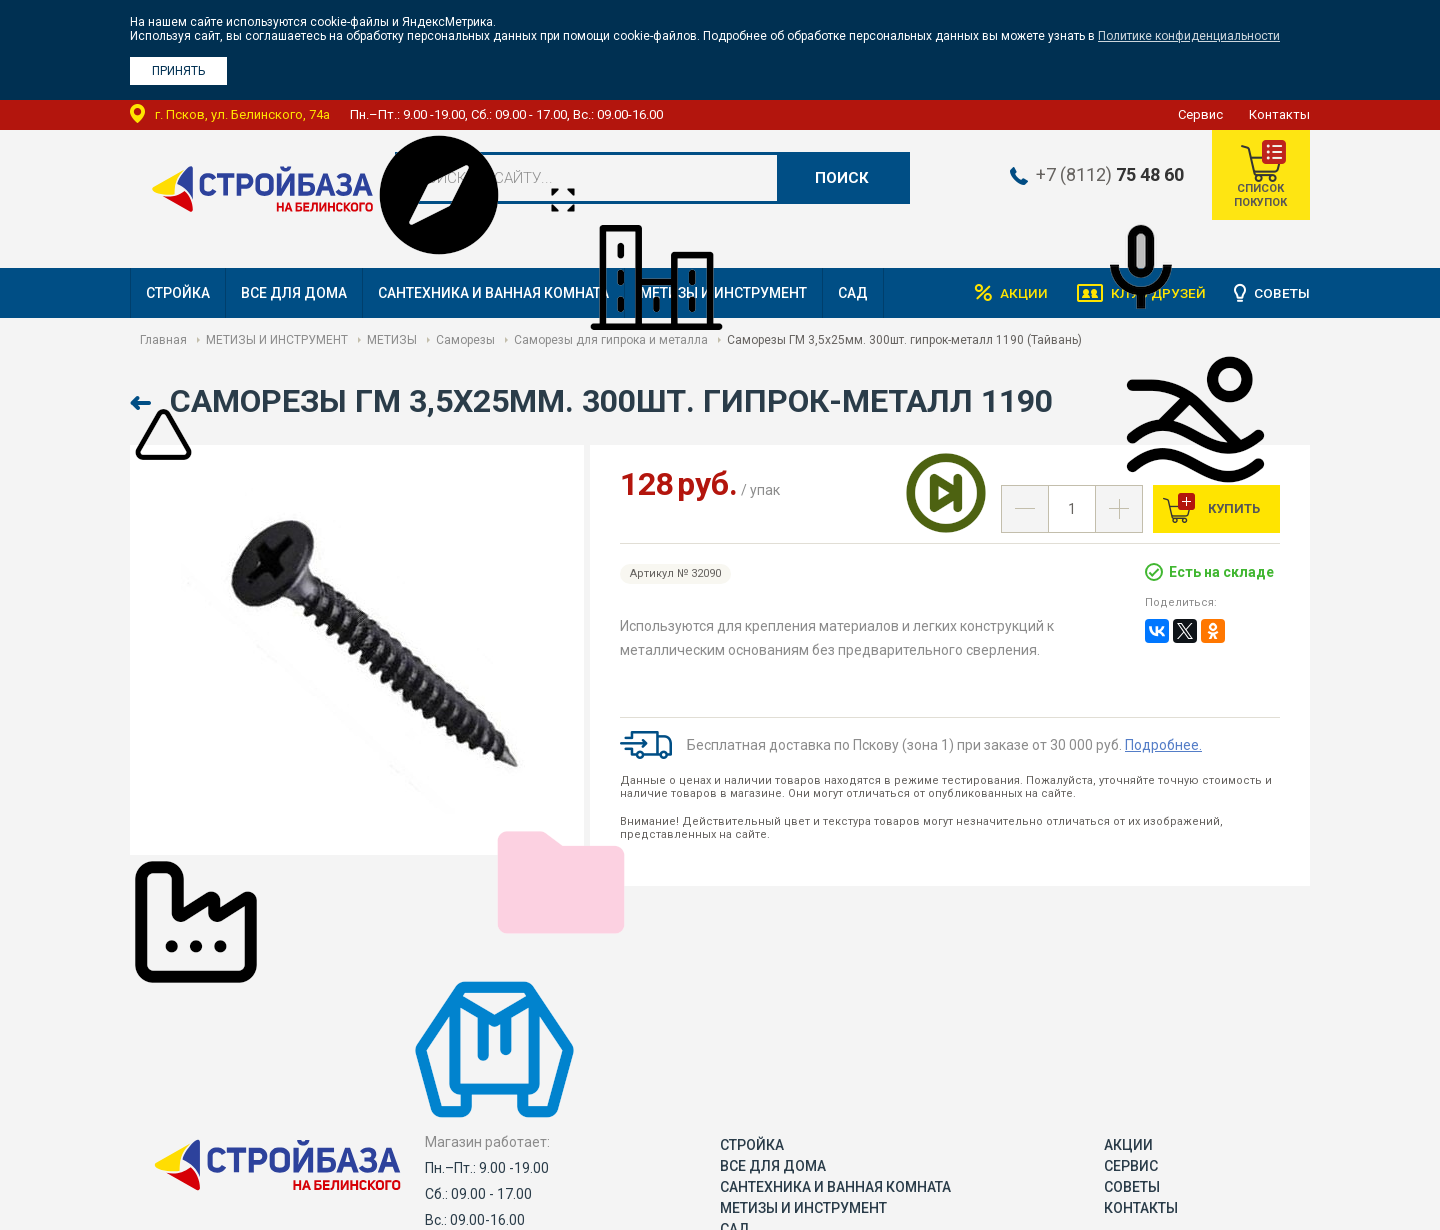  What do you see at coordinates (196, 922) in the screenshot?
I see `view manufacturing or production settings` at bounding box center [196, 922].